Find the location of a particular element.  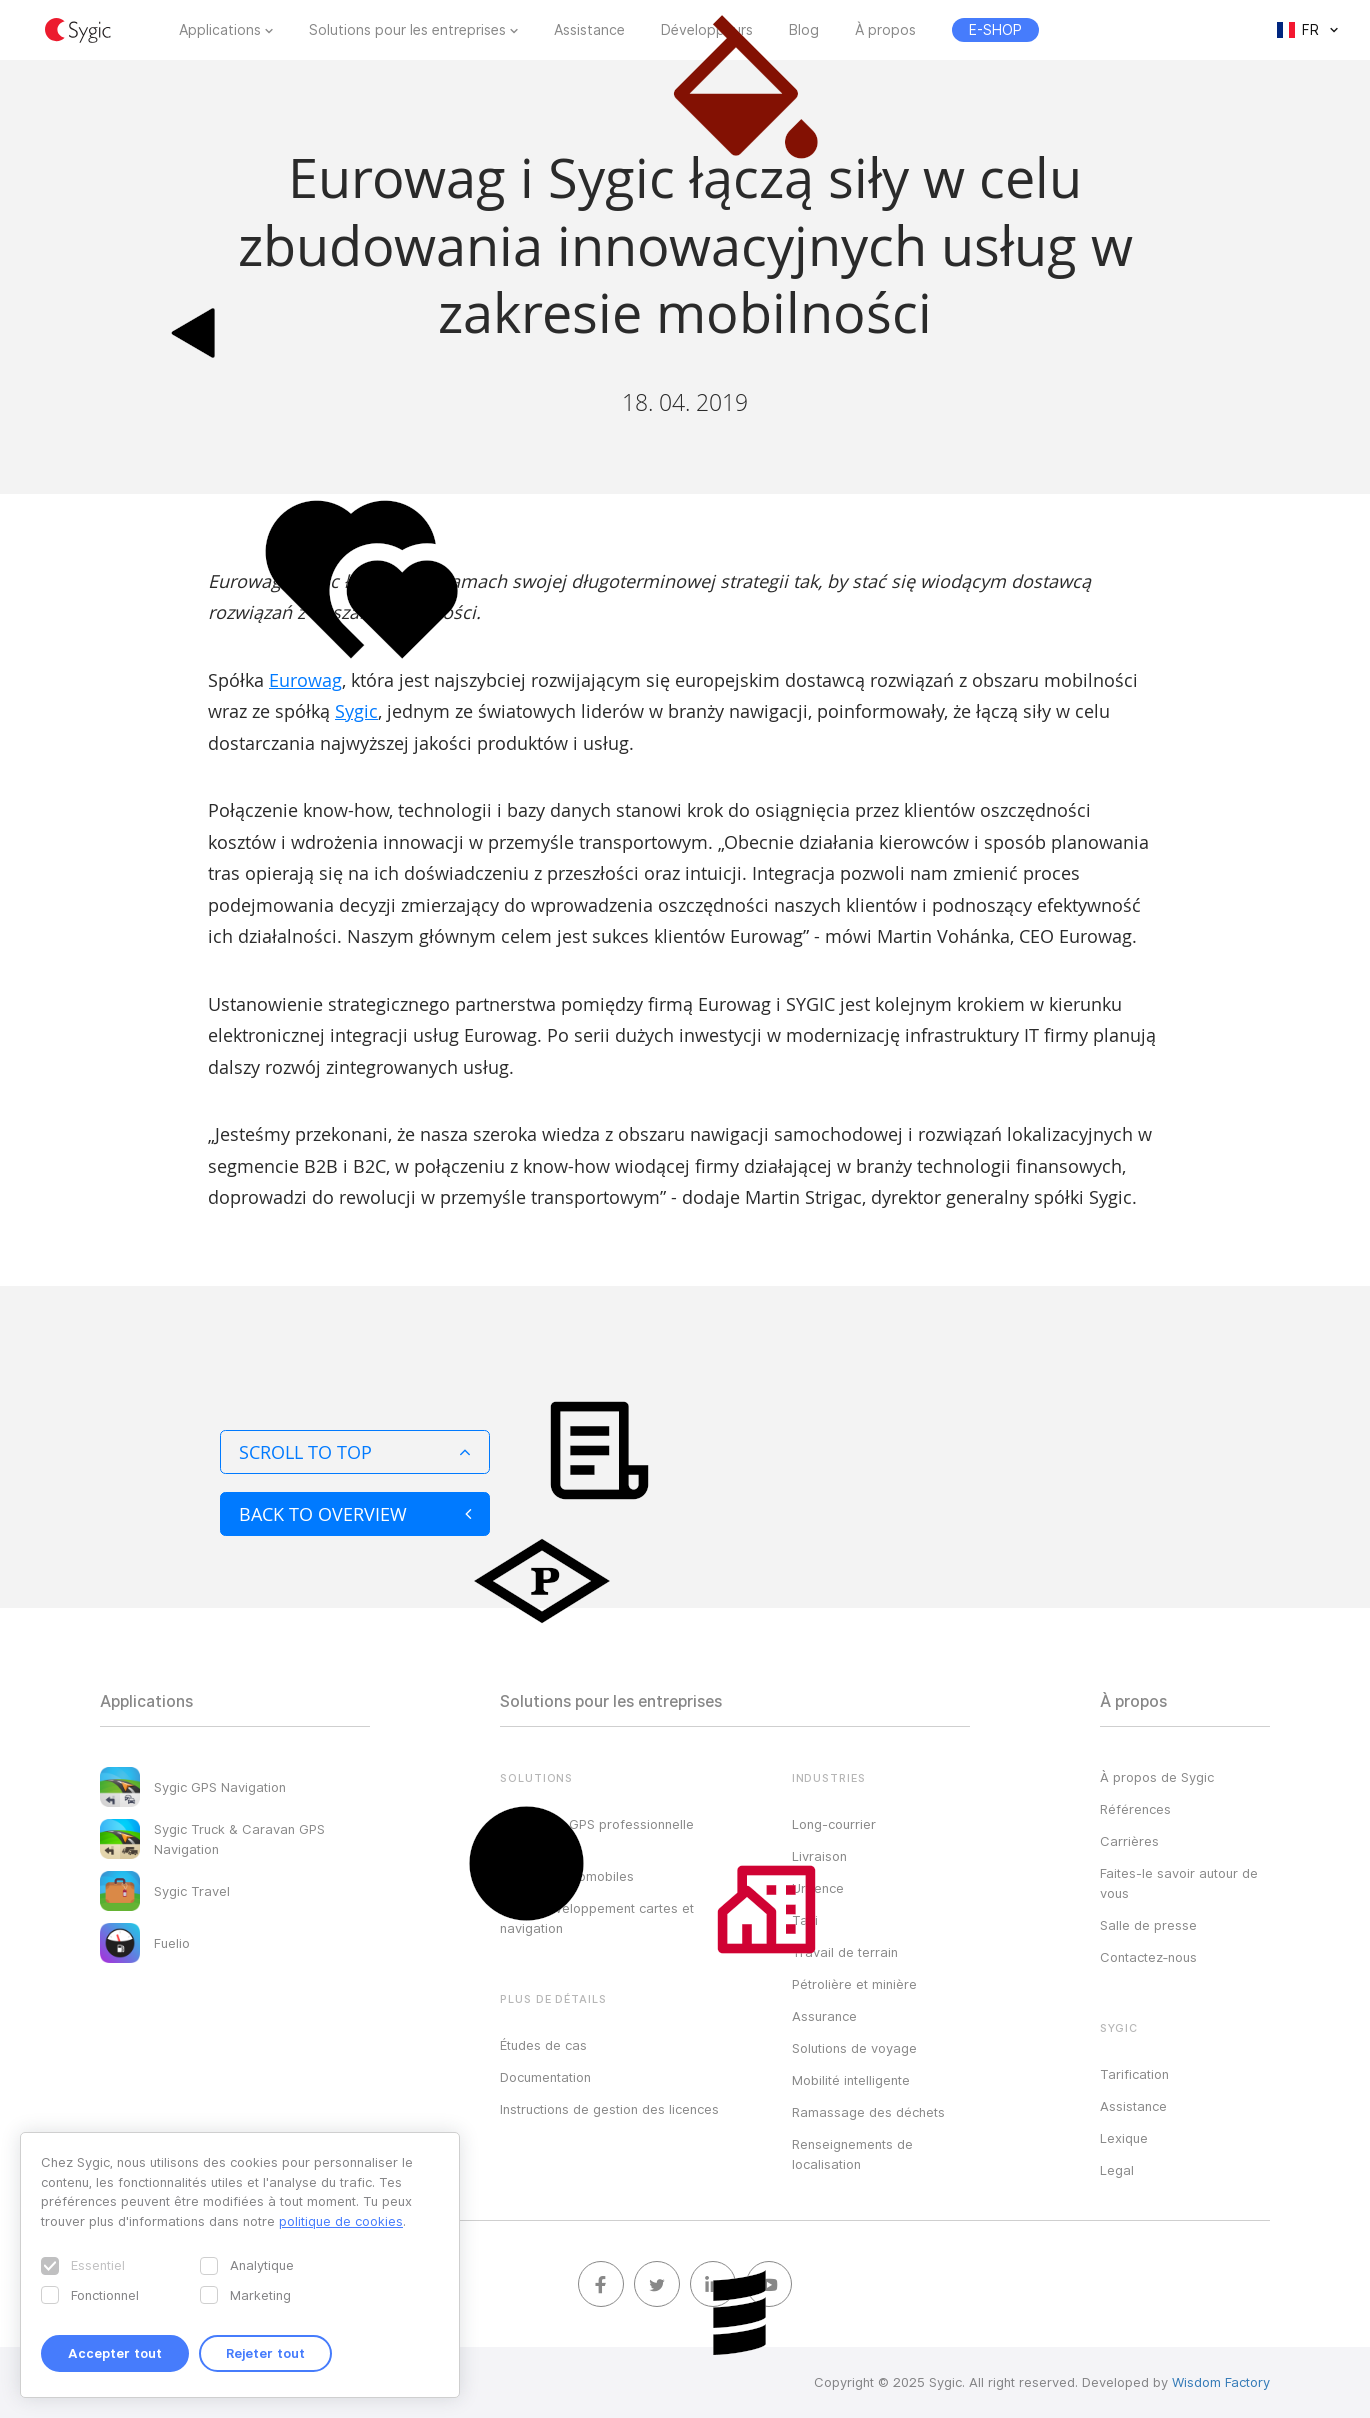

access community or neighborhood features is located at coordinates (766, 1909).